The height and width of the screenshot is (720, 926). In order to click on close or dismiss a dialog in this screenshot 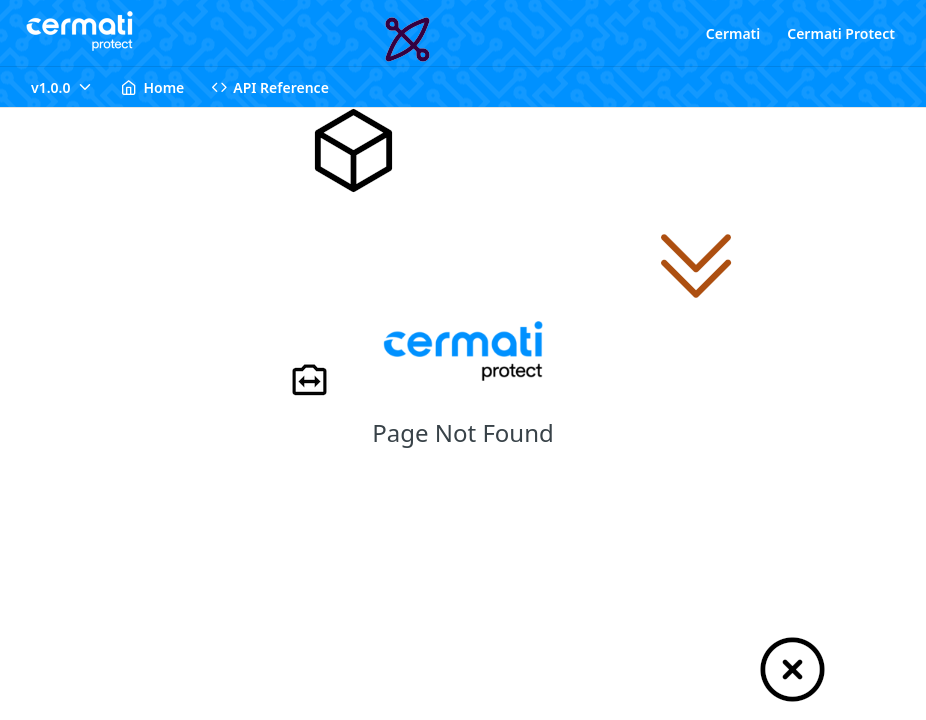, I will do `click(792, 669)`.